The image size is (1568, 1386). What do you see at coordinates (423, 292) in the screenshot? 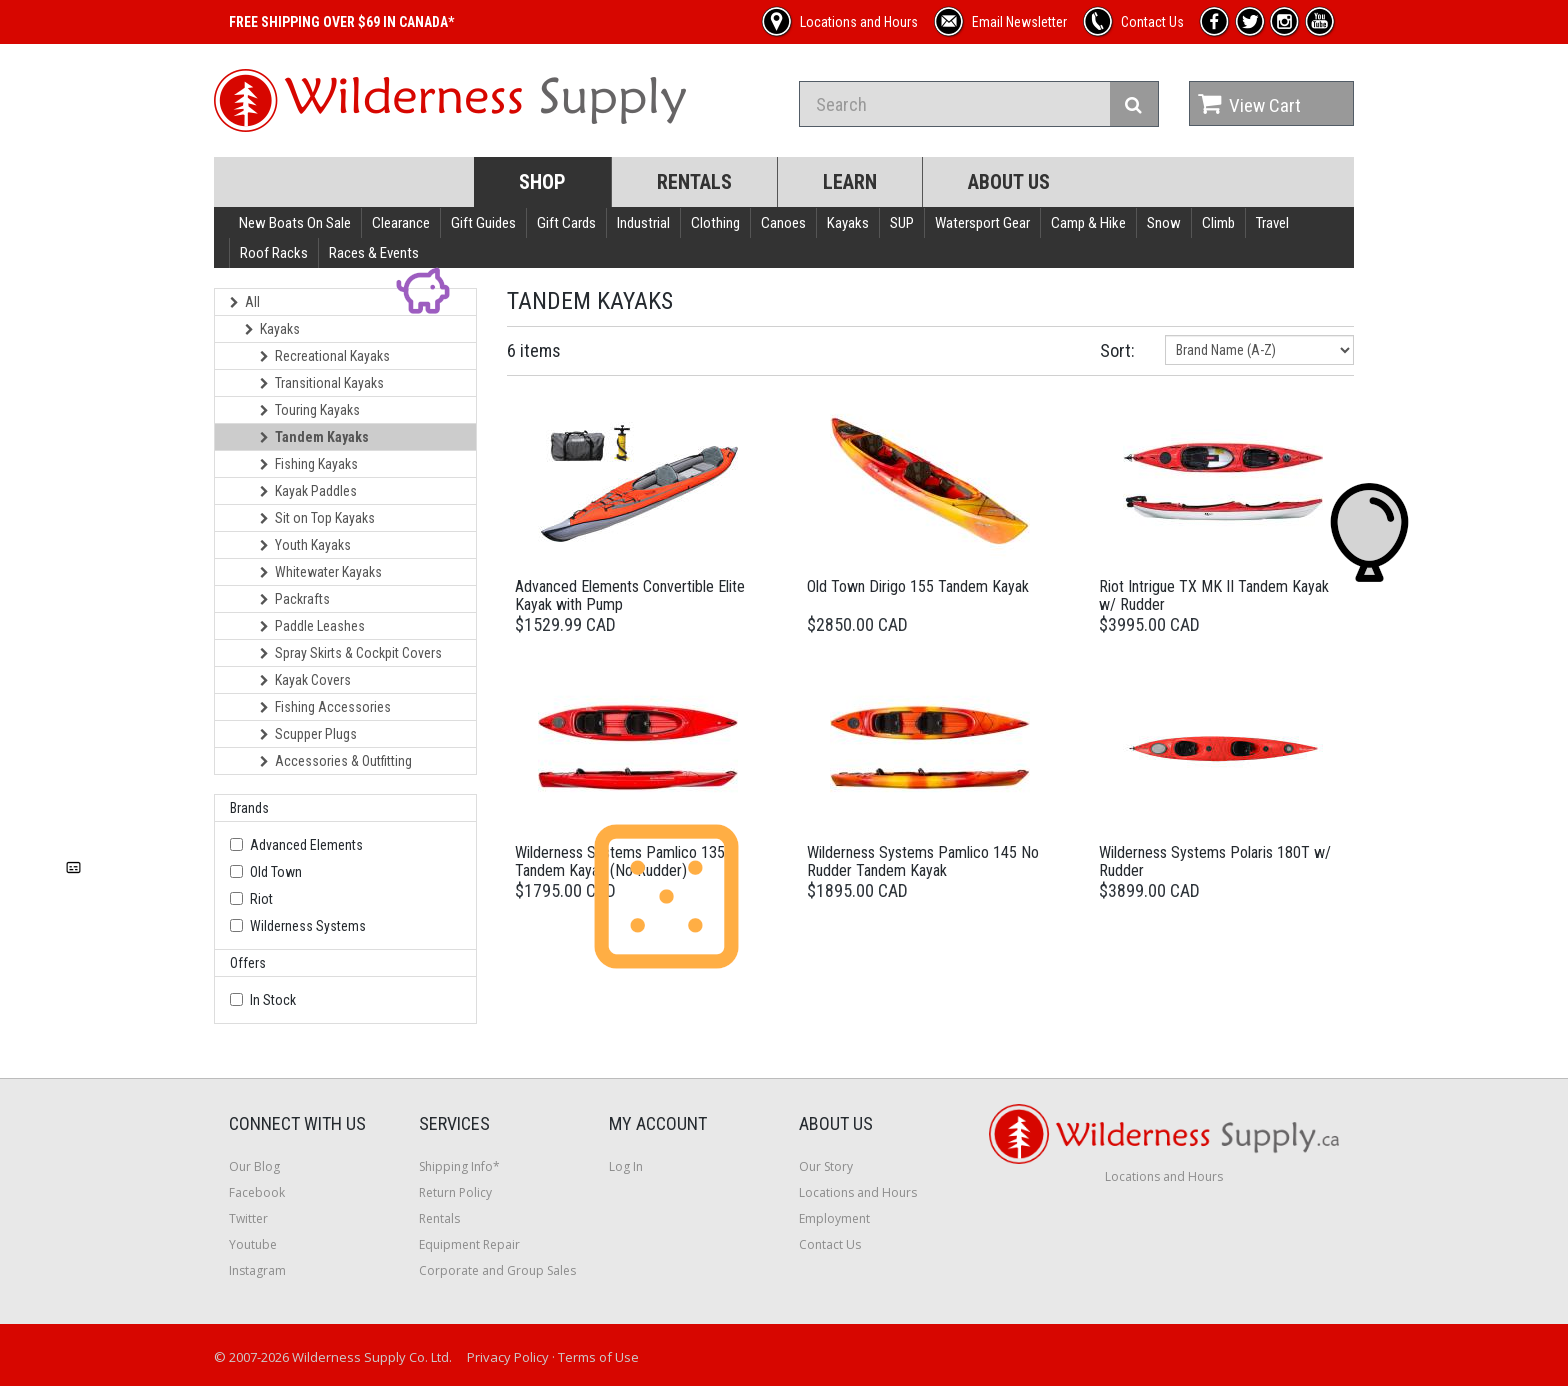
I see `access savings or budget features` at bounding box center [423, 292].